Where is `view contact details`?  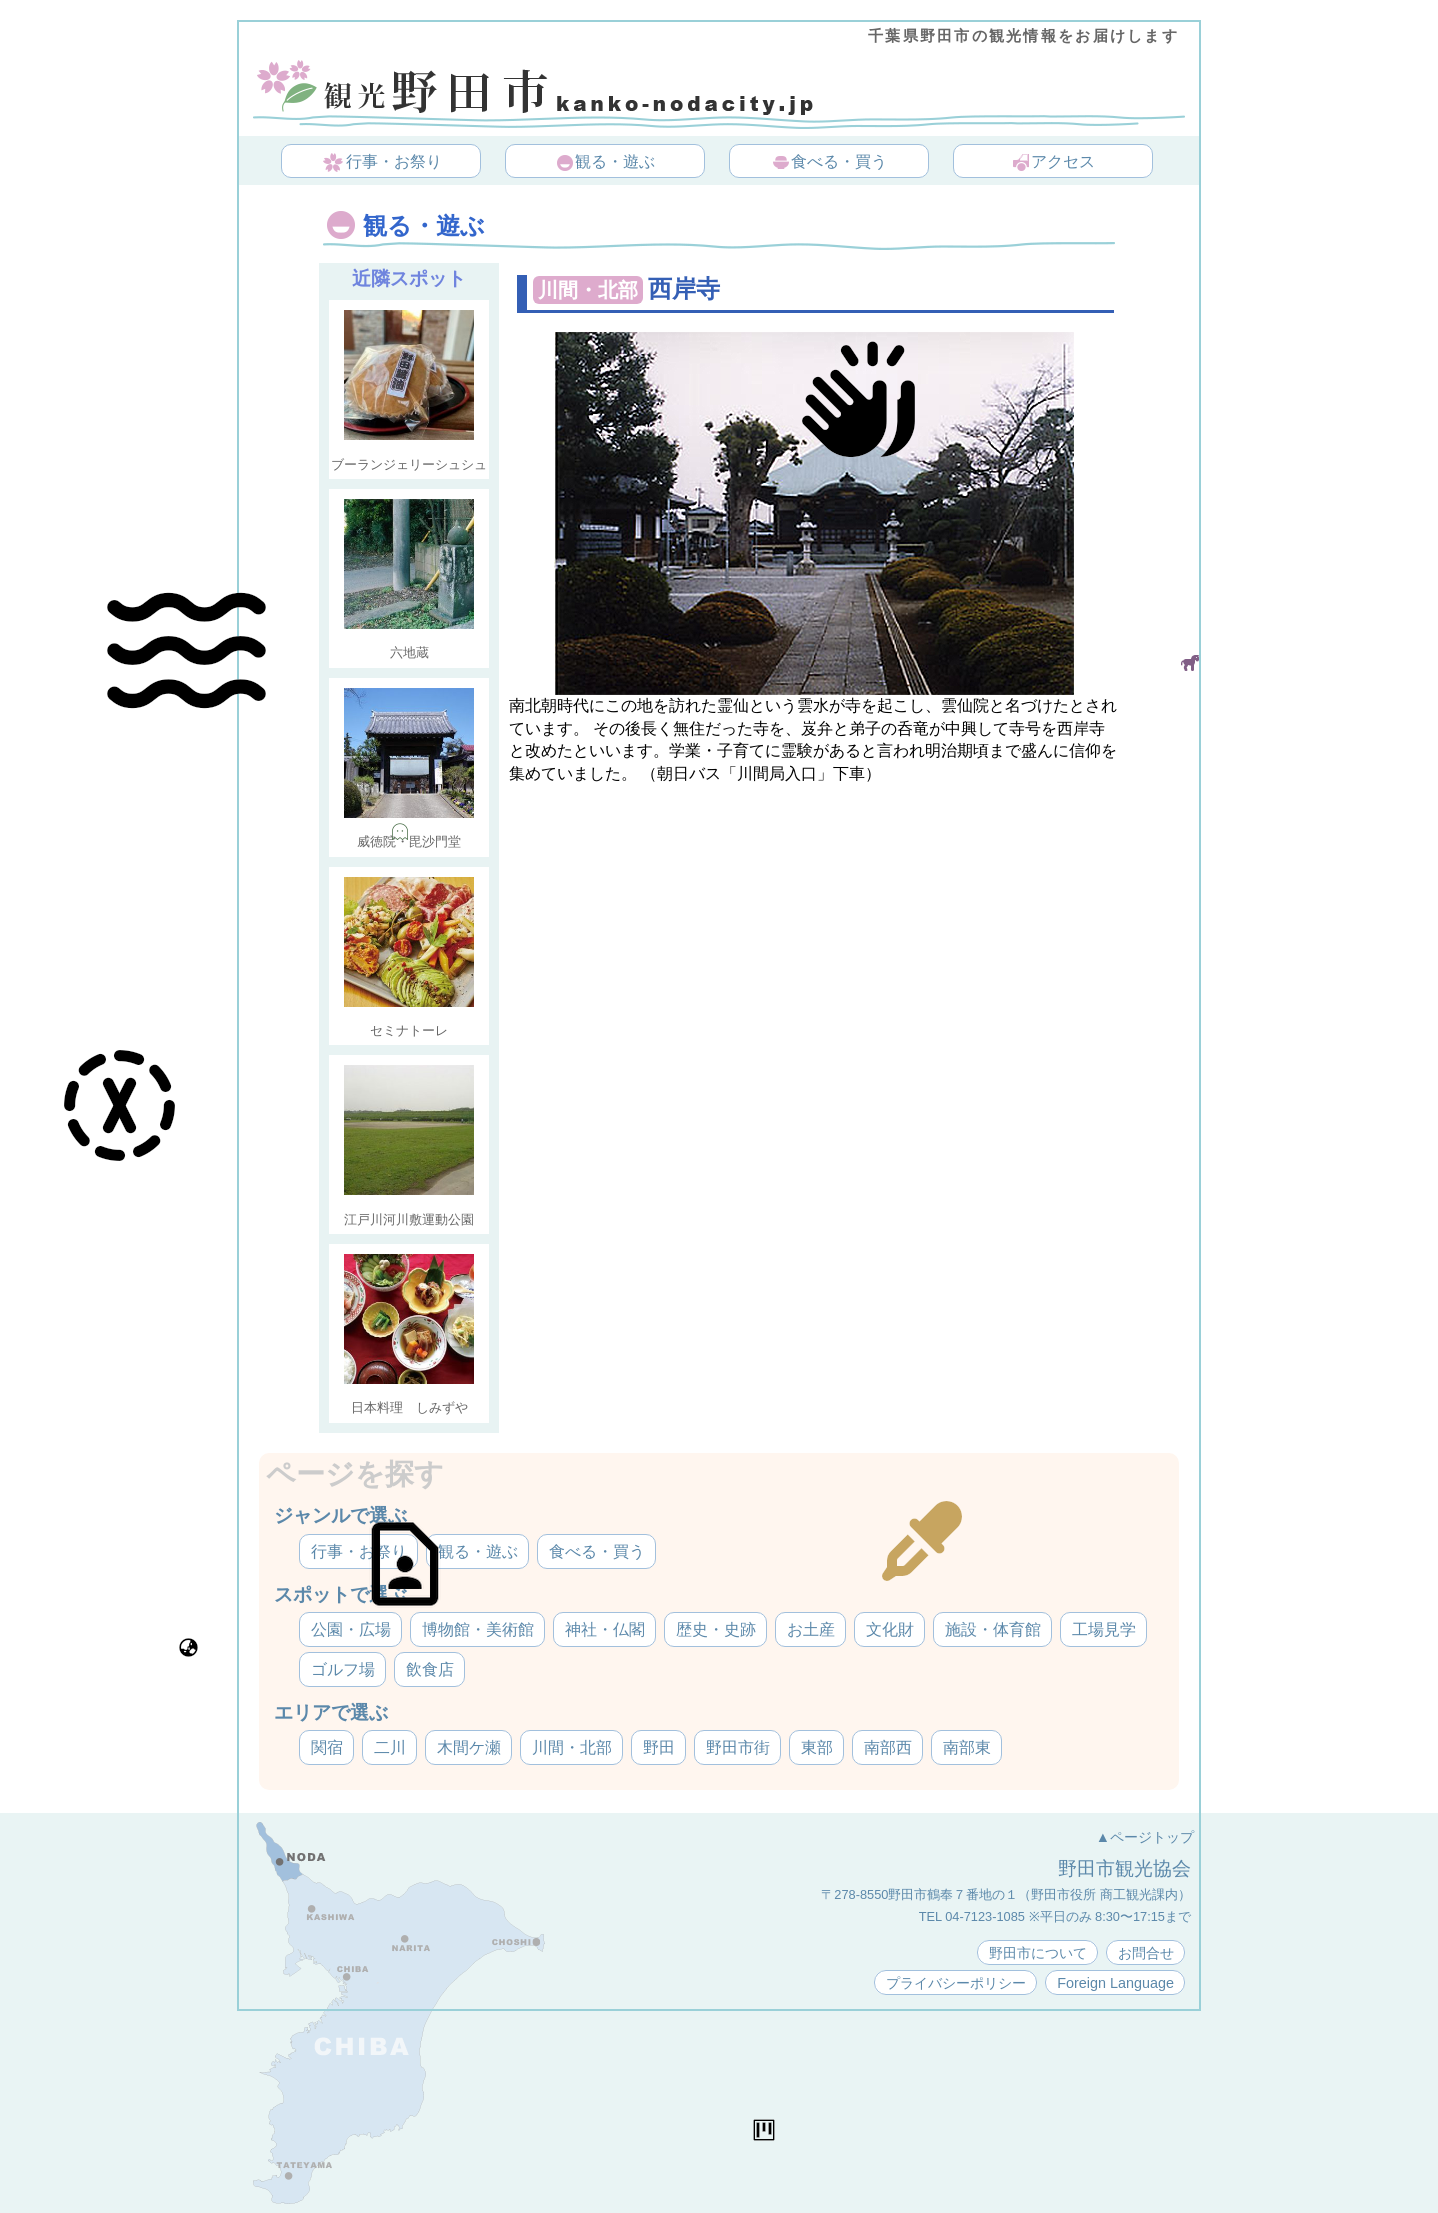 view contact details is located at coordinates (405, 1564).